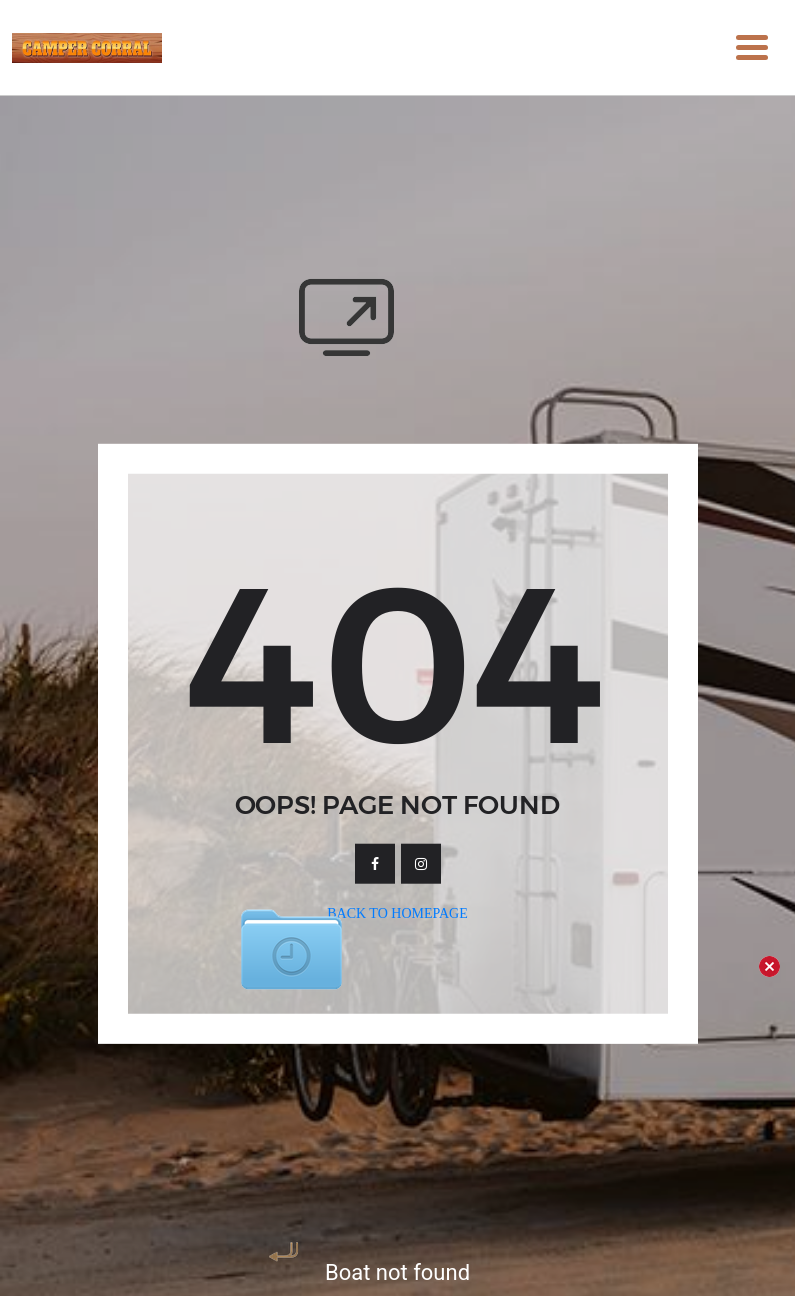 Image resolution: width=795 pixels, height=1296 pixels. I want to click on reply to all recipients in an email thread, so click(283, 1250).